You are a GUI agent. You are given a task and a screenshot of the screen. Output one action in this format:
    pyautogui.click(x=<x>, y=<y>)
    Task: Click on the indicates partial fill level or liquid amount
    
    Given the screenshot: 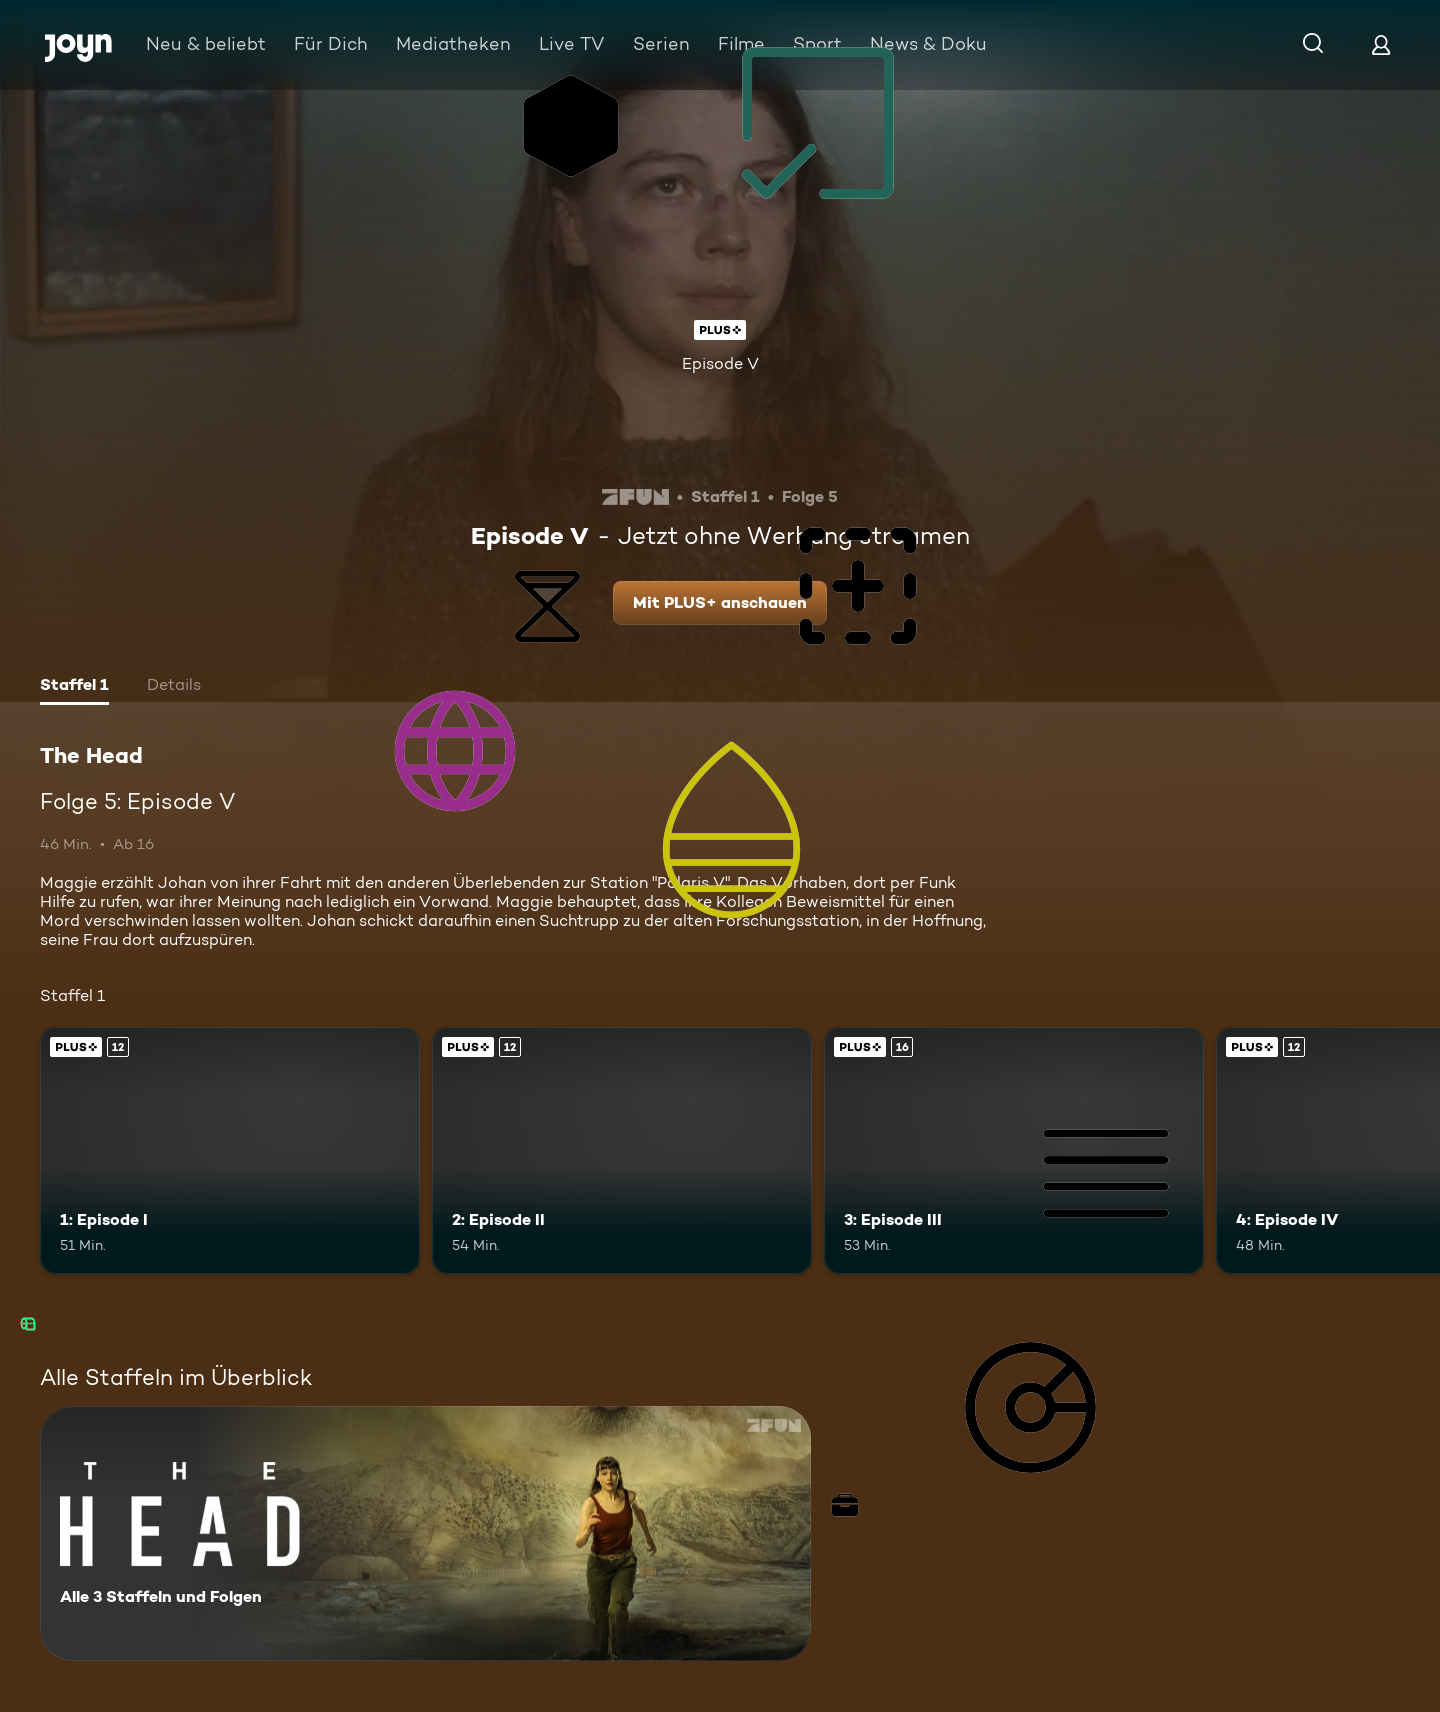 What is the action you would take?
    pyautogui.click(x=731, y=836)
    